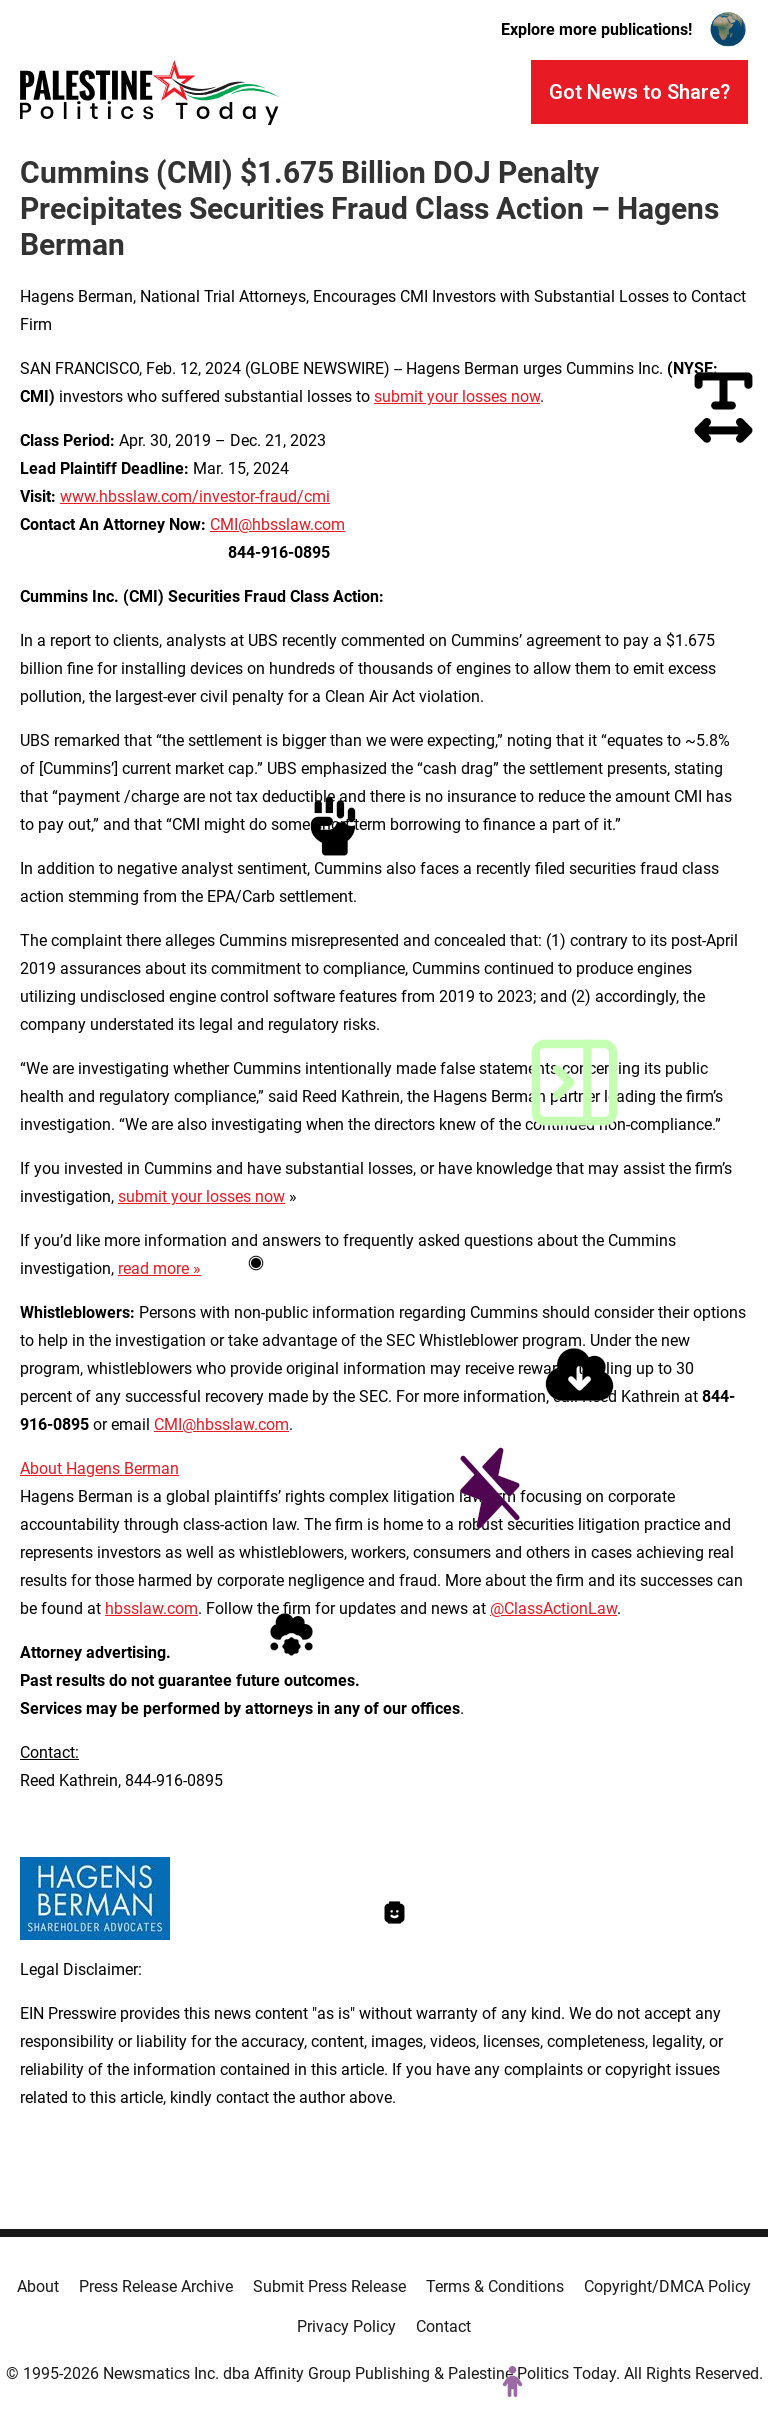 The width and height of the screenshot is (768, 2424). Describe the element at coordinates (291, 1634) in the screenshot. I see `indicates hail or severe weather conditions` at that location.